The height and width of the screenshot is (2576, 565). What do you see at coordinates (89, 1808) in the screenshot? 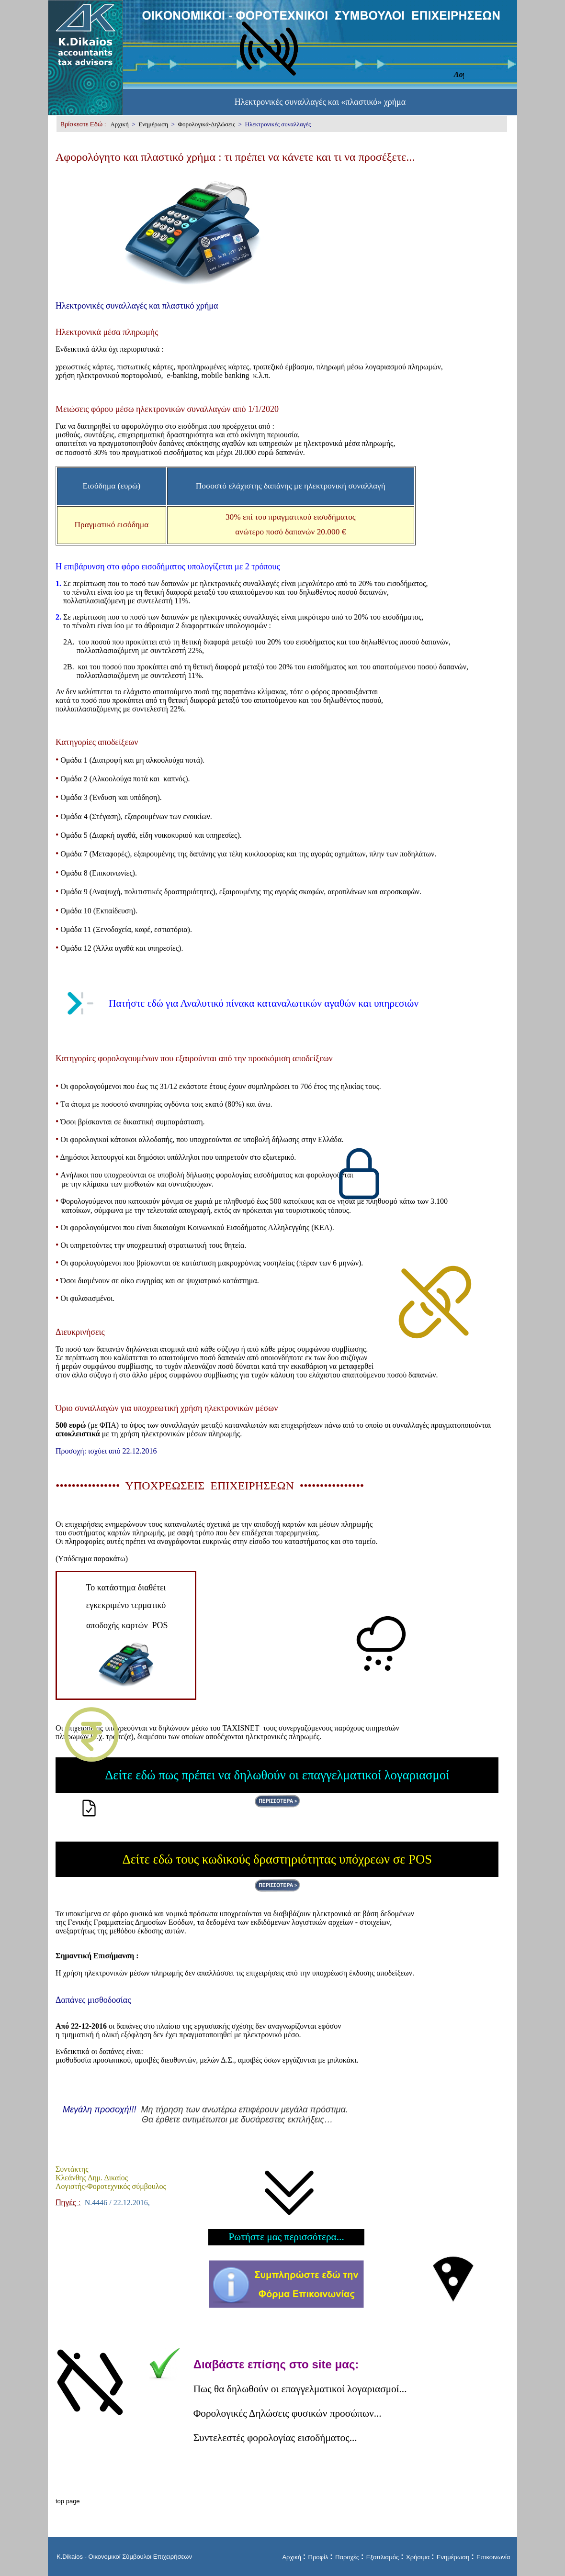
I see `document successfully verified or approved` at bounding box center [89, 1808].